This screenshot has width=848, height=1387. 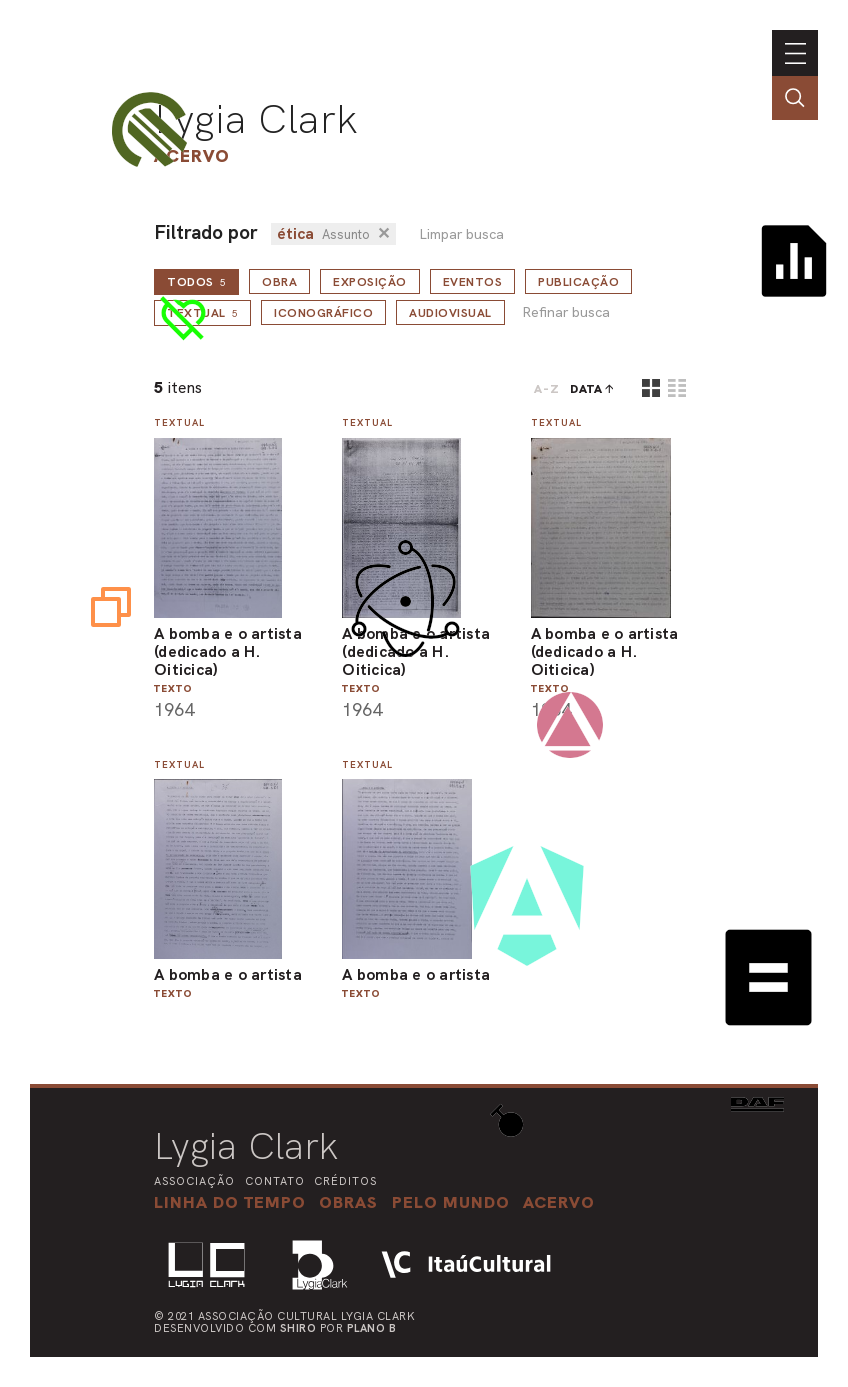 What do you see at coordinates (149, 129) in the screenshot?
I see `autocannon HTTP benchmarking tool logo` at bounding box center [149, 129].